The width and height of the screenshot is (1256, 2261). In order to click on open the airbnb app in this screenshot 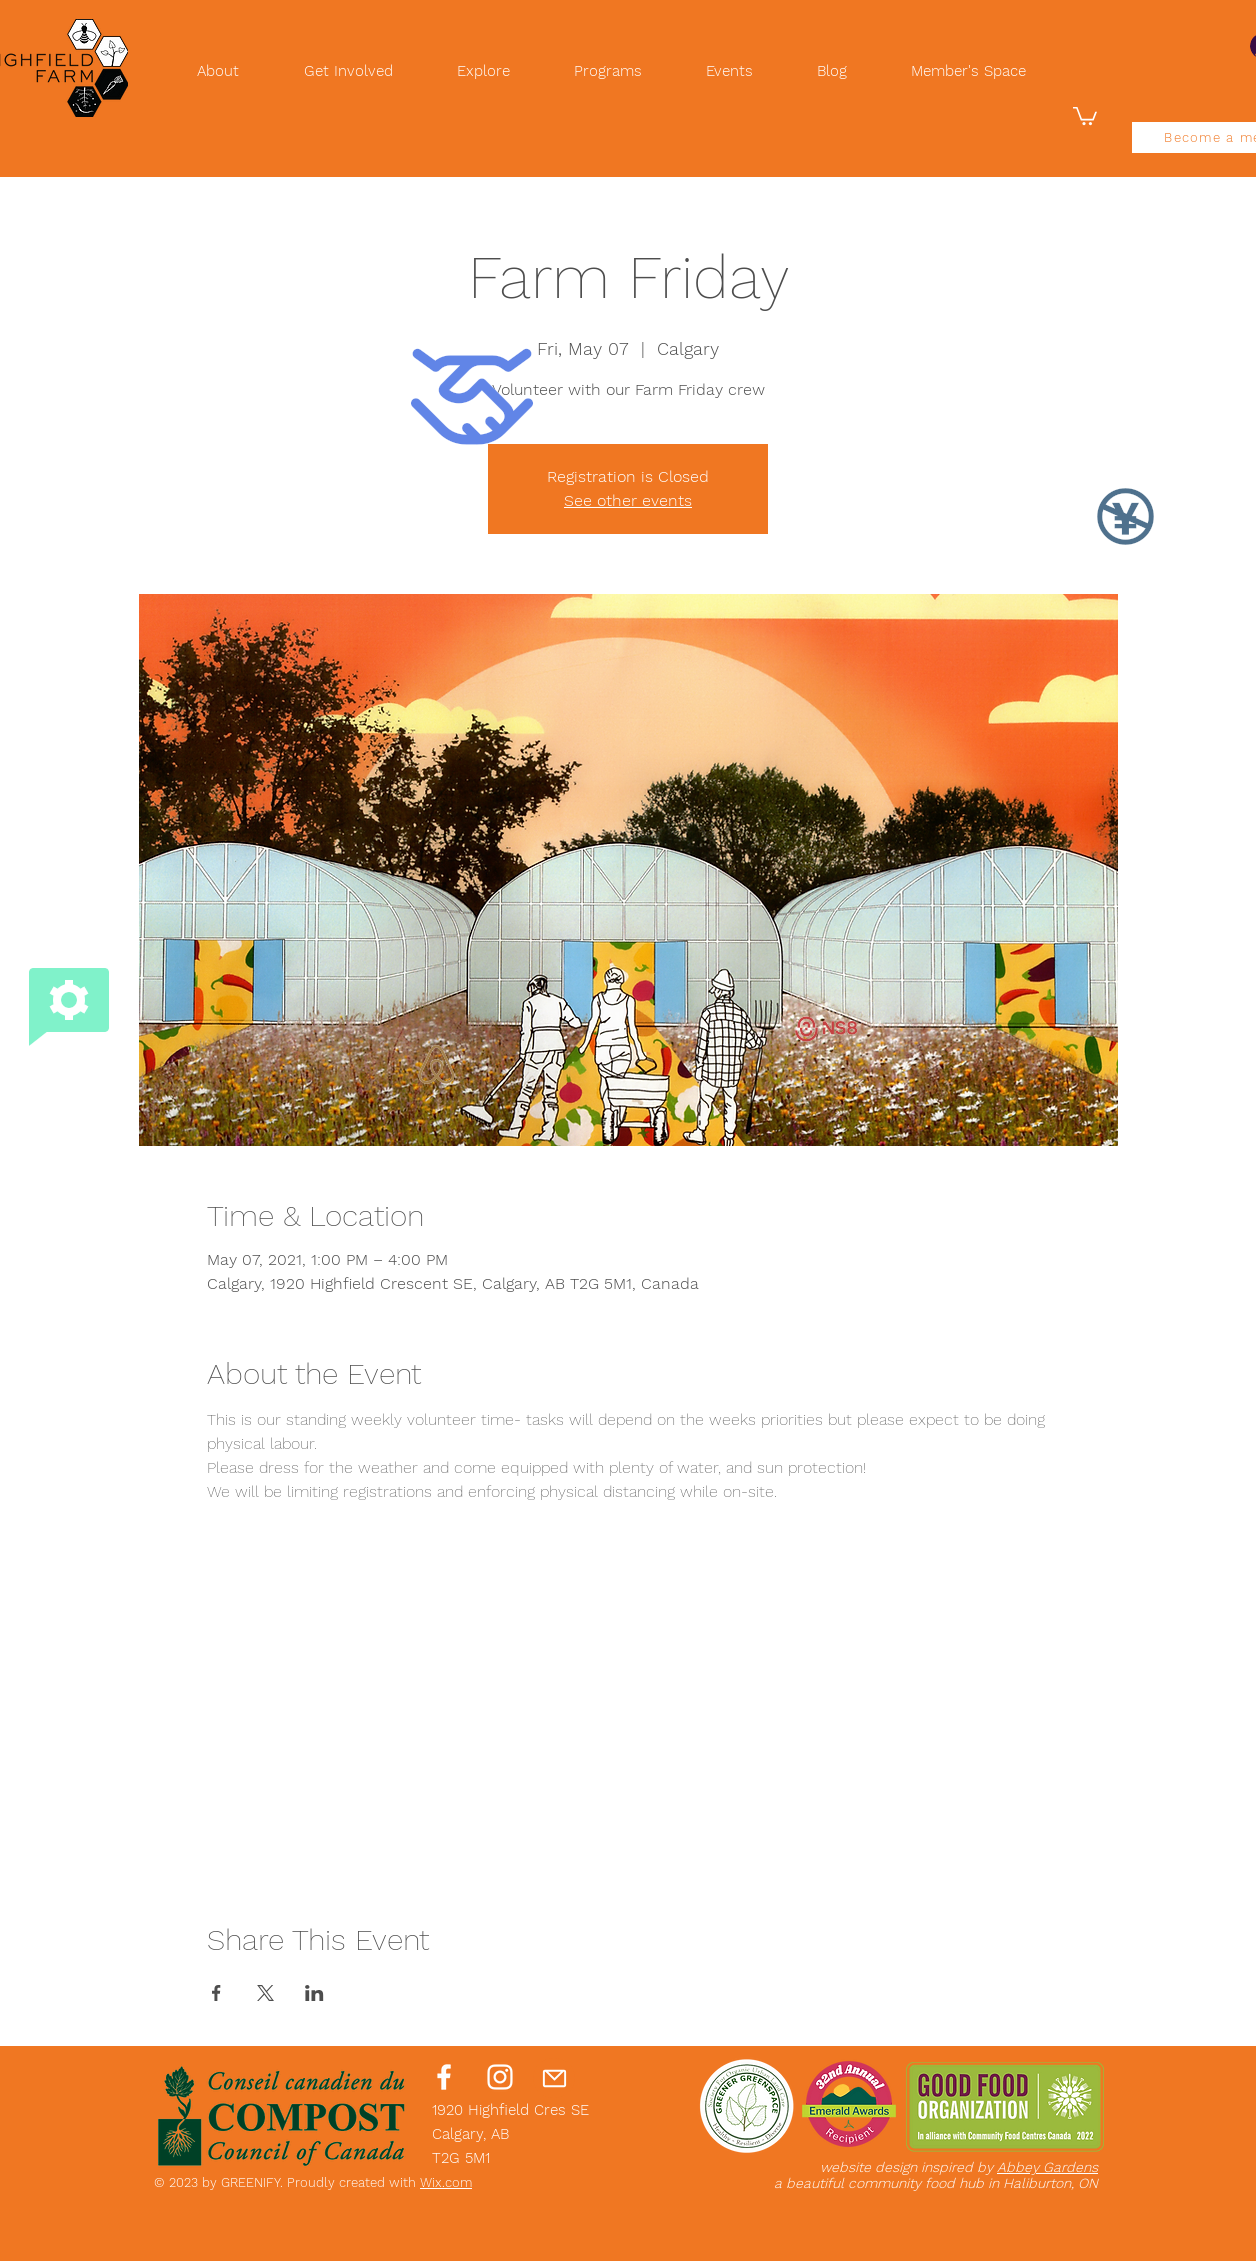, I will do `click(436, 1064)`.